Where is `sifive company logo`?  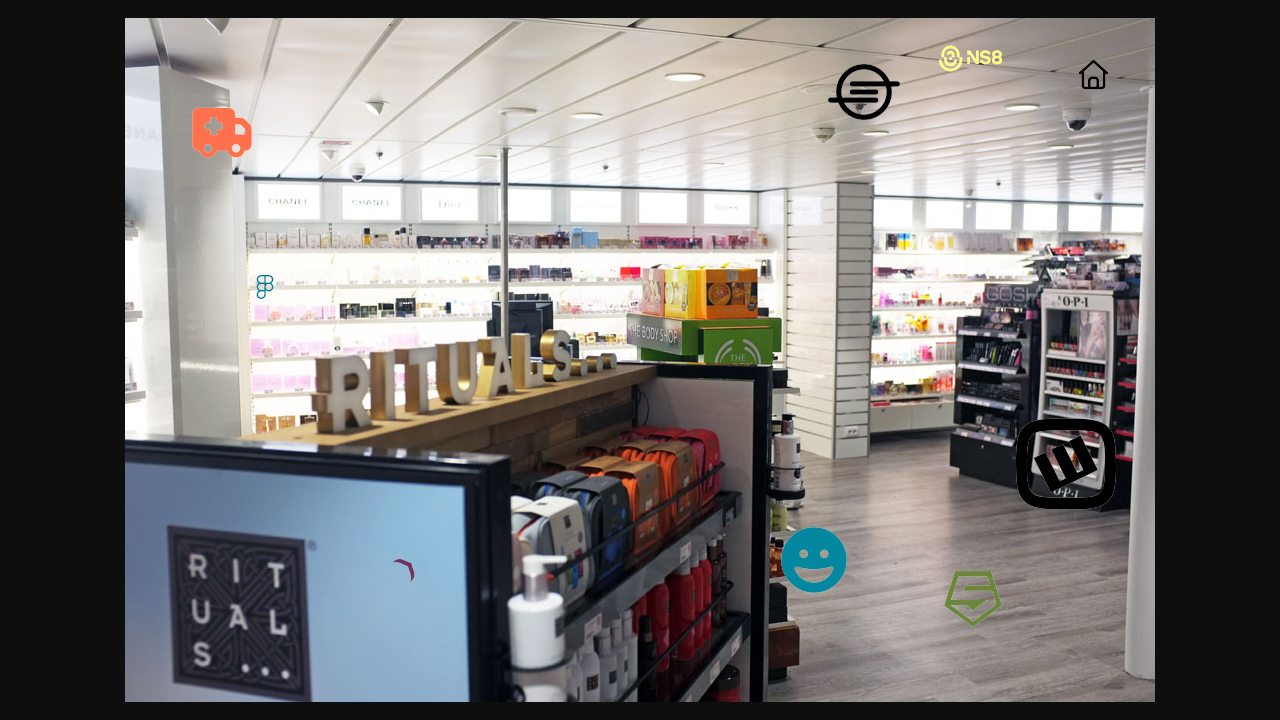
sifive company logo is located at coordinates (973, 599).